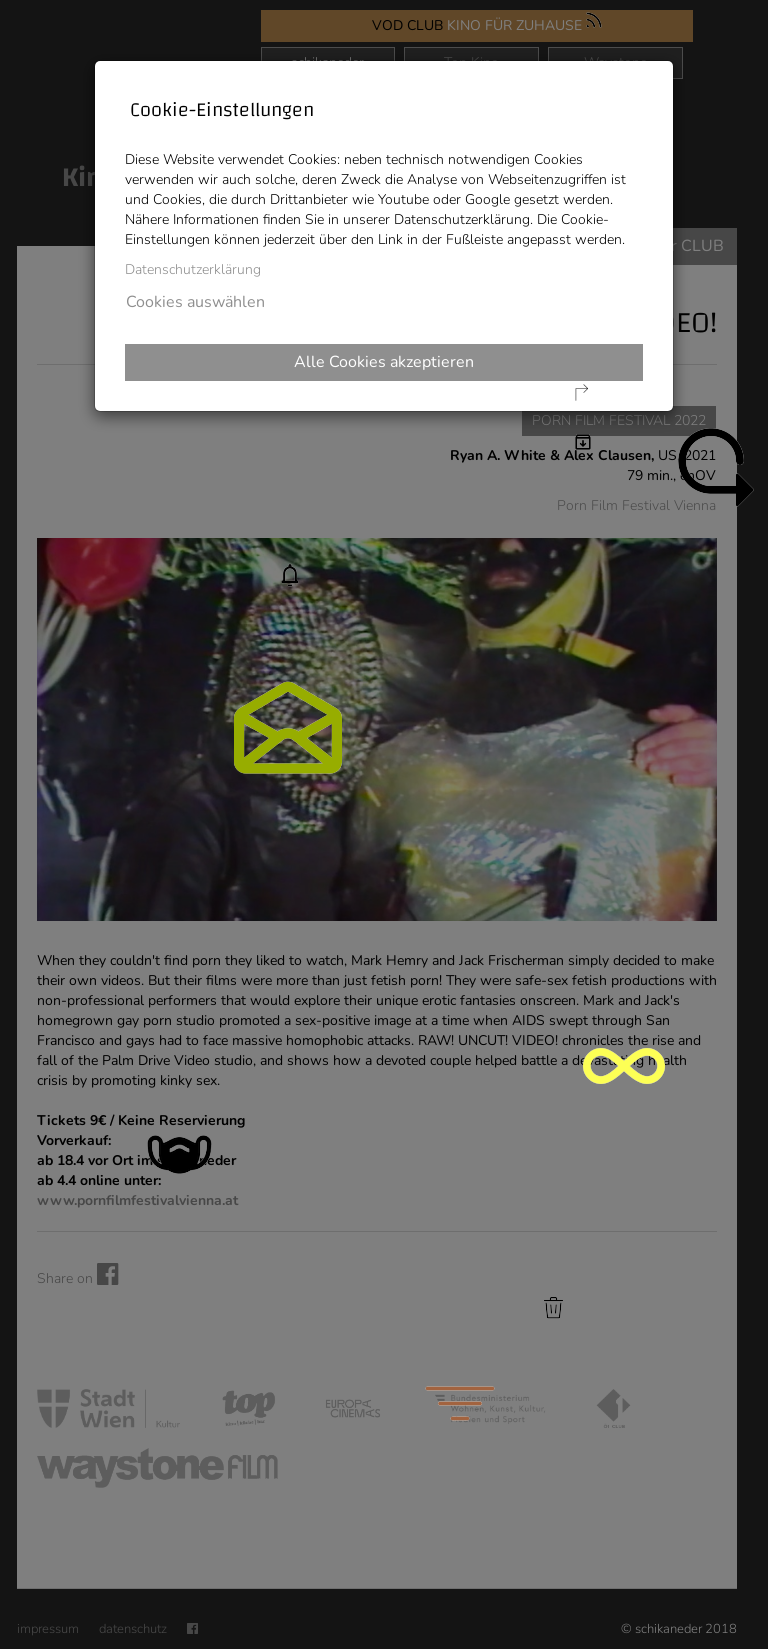 Image resolution: width=768 pixels, height=1649 pixels. I want to click on repeat or iterate through items, so click(715, 465).